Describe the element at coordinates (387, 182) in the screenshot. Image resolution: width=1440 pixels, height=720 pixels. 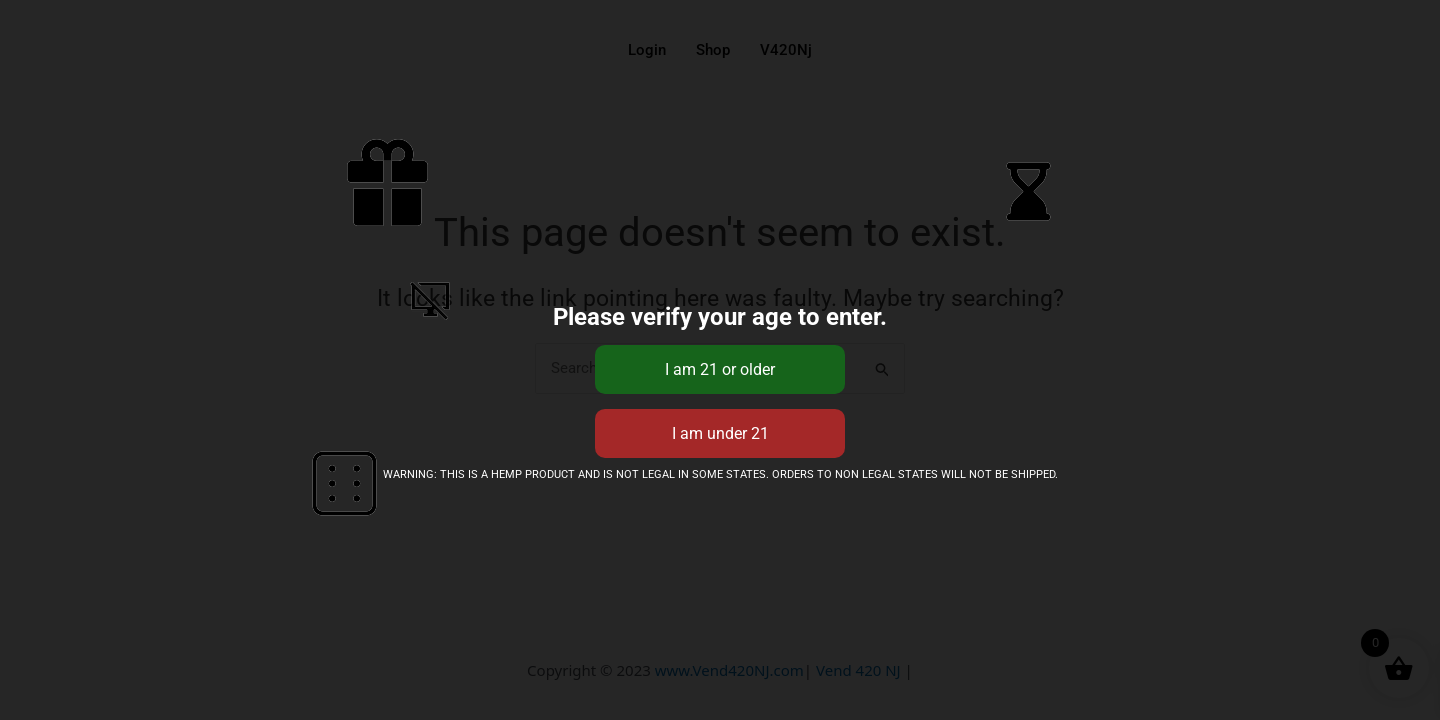
I see `access gifts or rewards` at that location.